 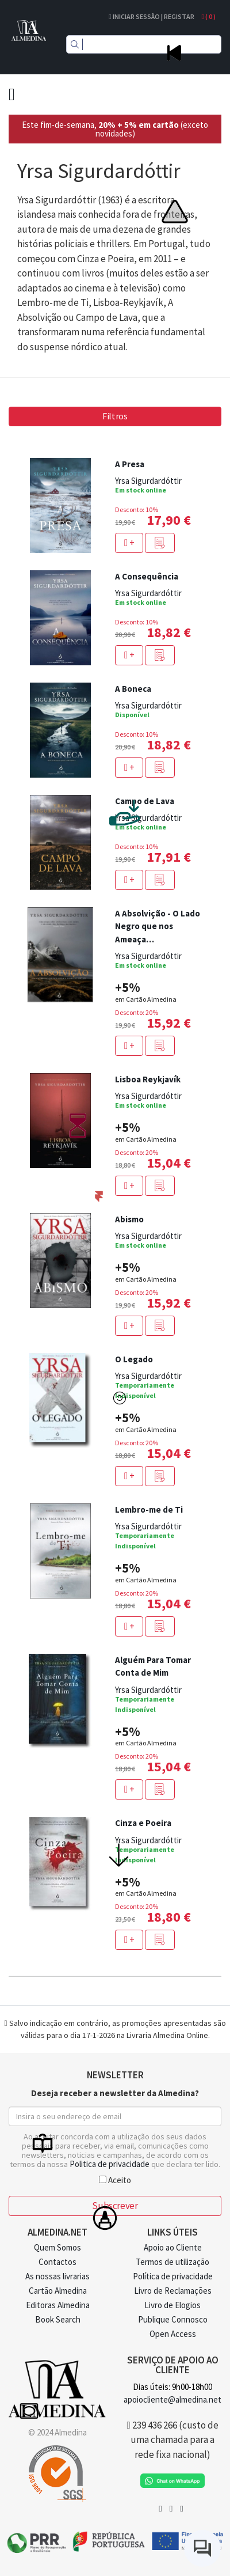 What do you see at coordinates (125, 814) in the screenshot?
I see `receive or accept an incoming item` at bounding box center [125, 814].